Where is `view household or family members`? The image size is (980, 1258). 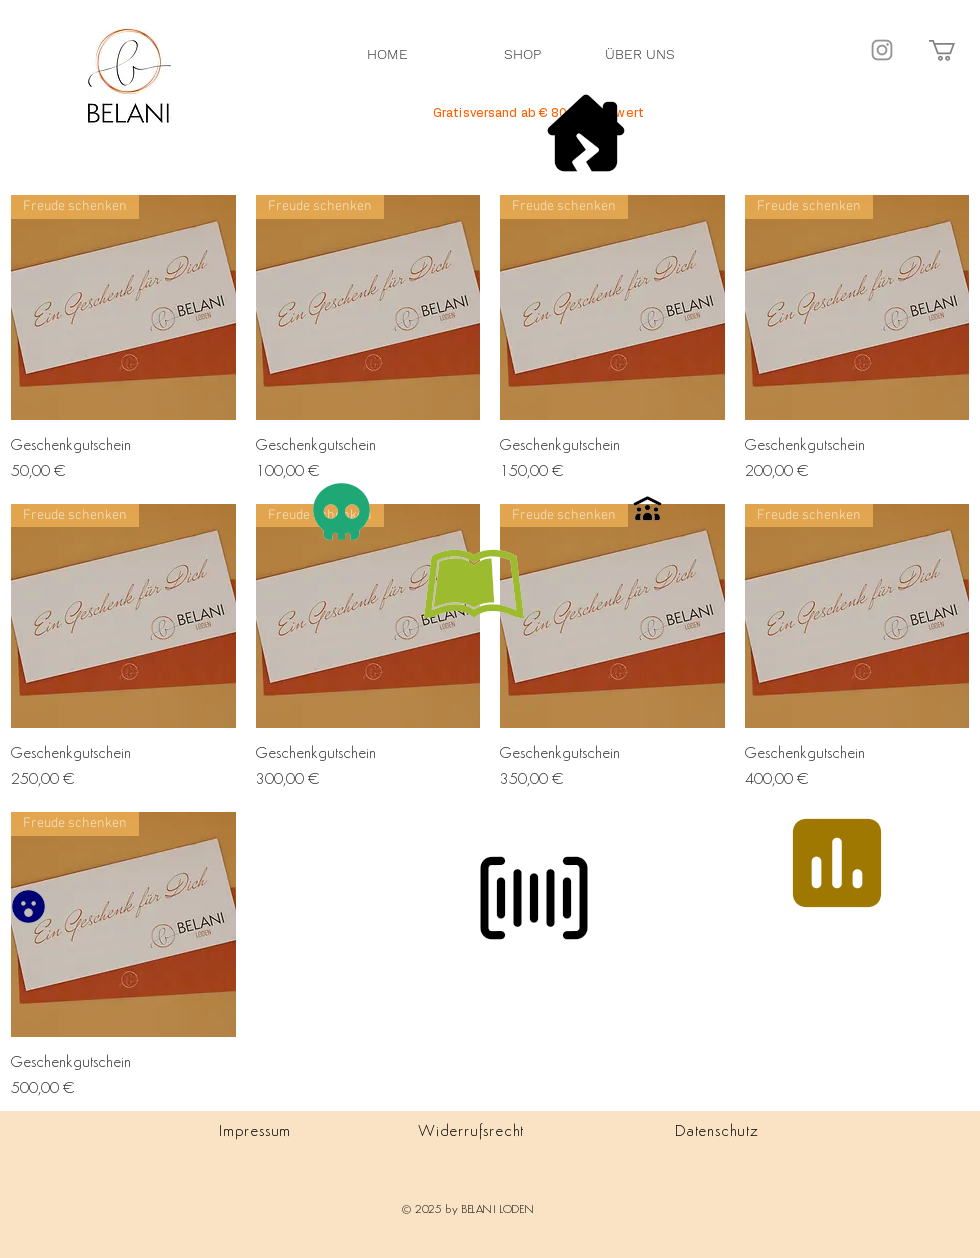
view household or family members is located at coordinates (647, 509).